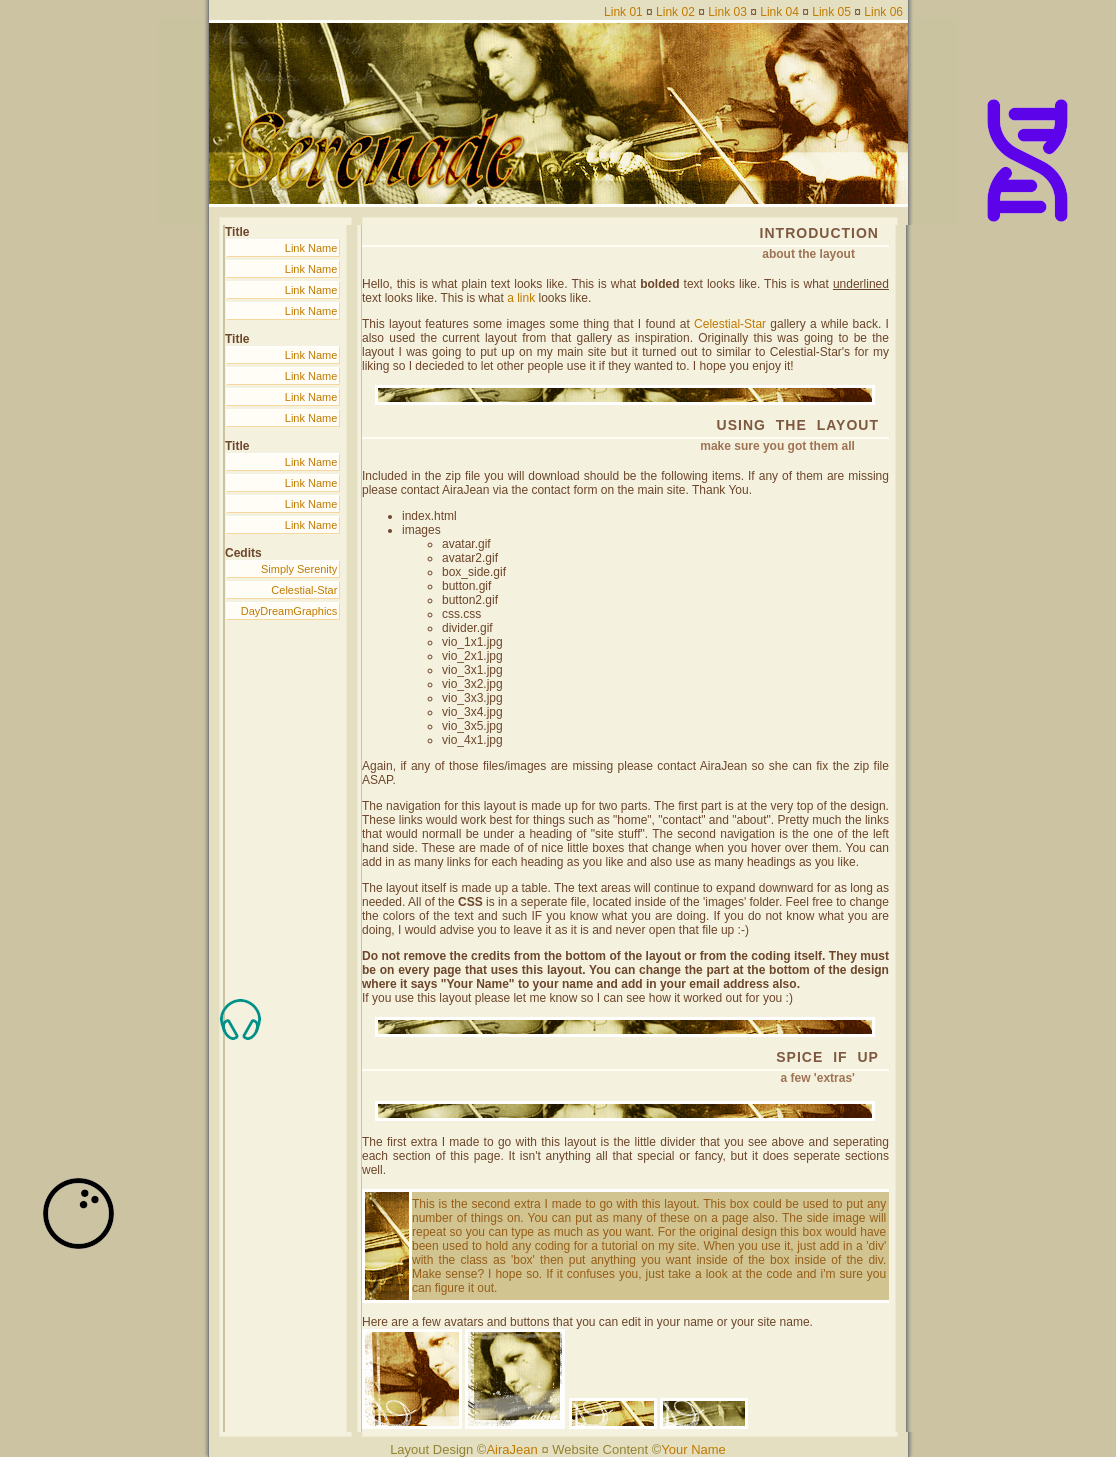  What do you see at coordinates (1027, 160) in the screenshot?
I see `access genetics or biological data` at bounding box center [1027, 160].